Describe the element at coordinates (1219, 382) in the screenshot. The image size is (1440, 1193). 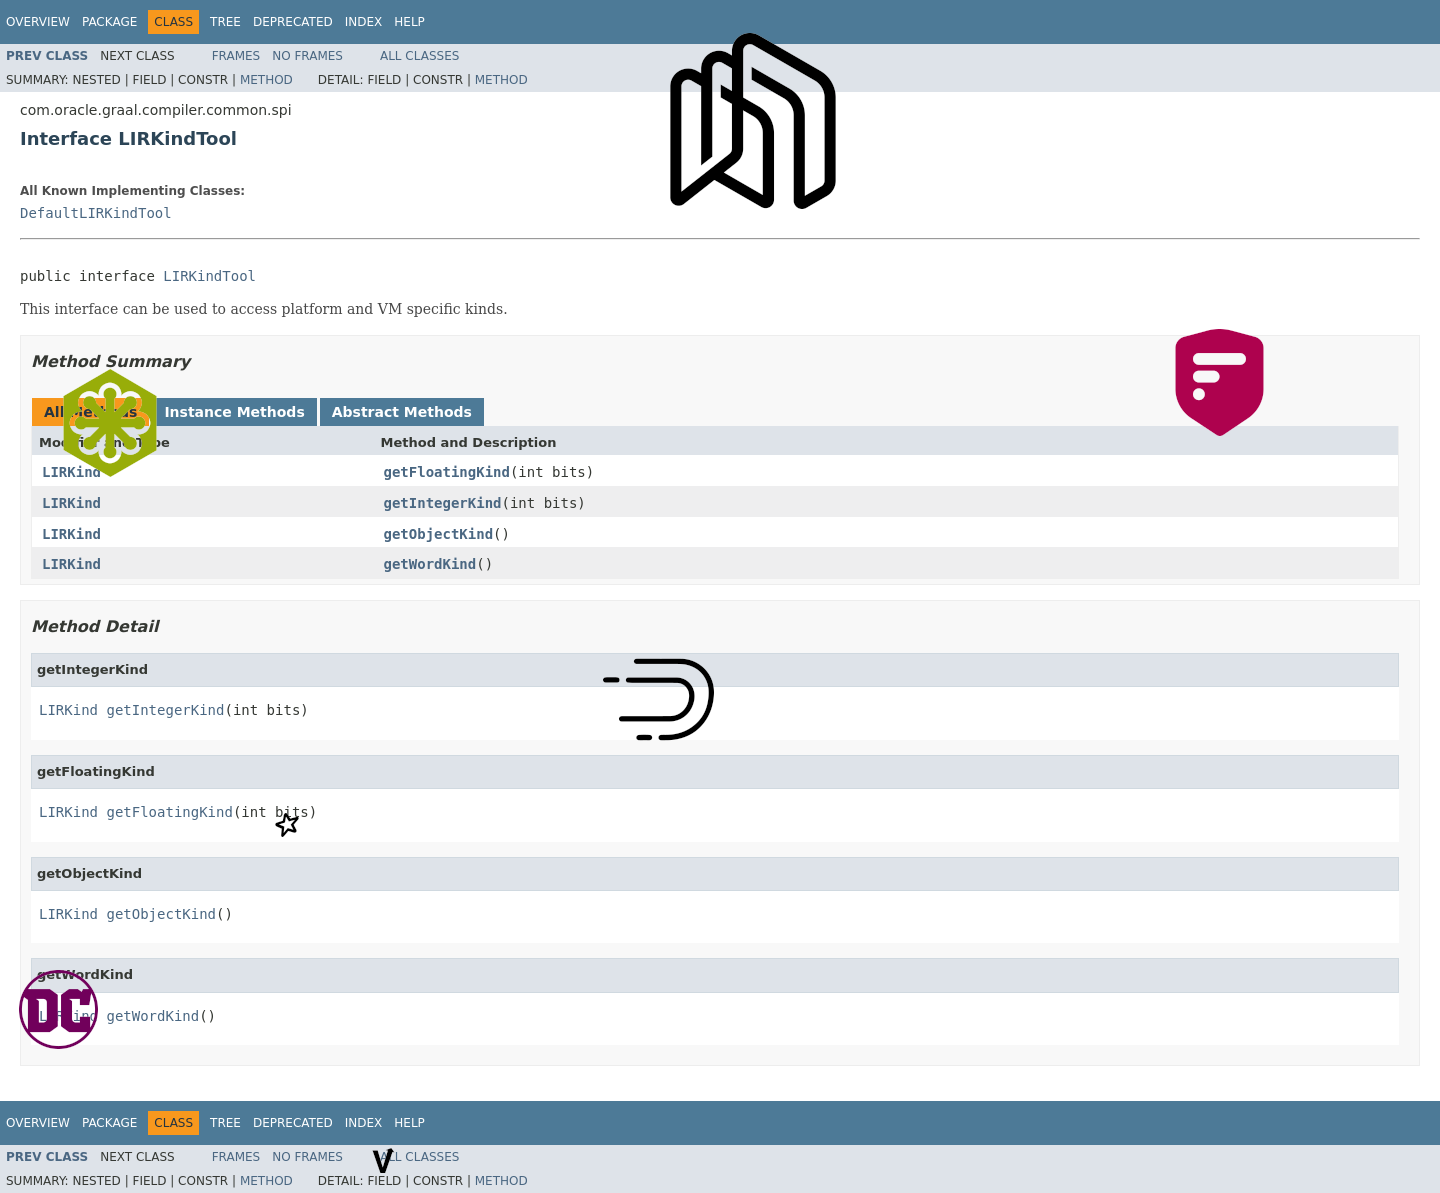
I see `open 2FAS authenticator app` at that location.